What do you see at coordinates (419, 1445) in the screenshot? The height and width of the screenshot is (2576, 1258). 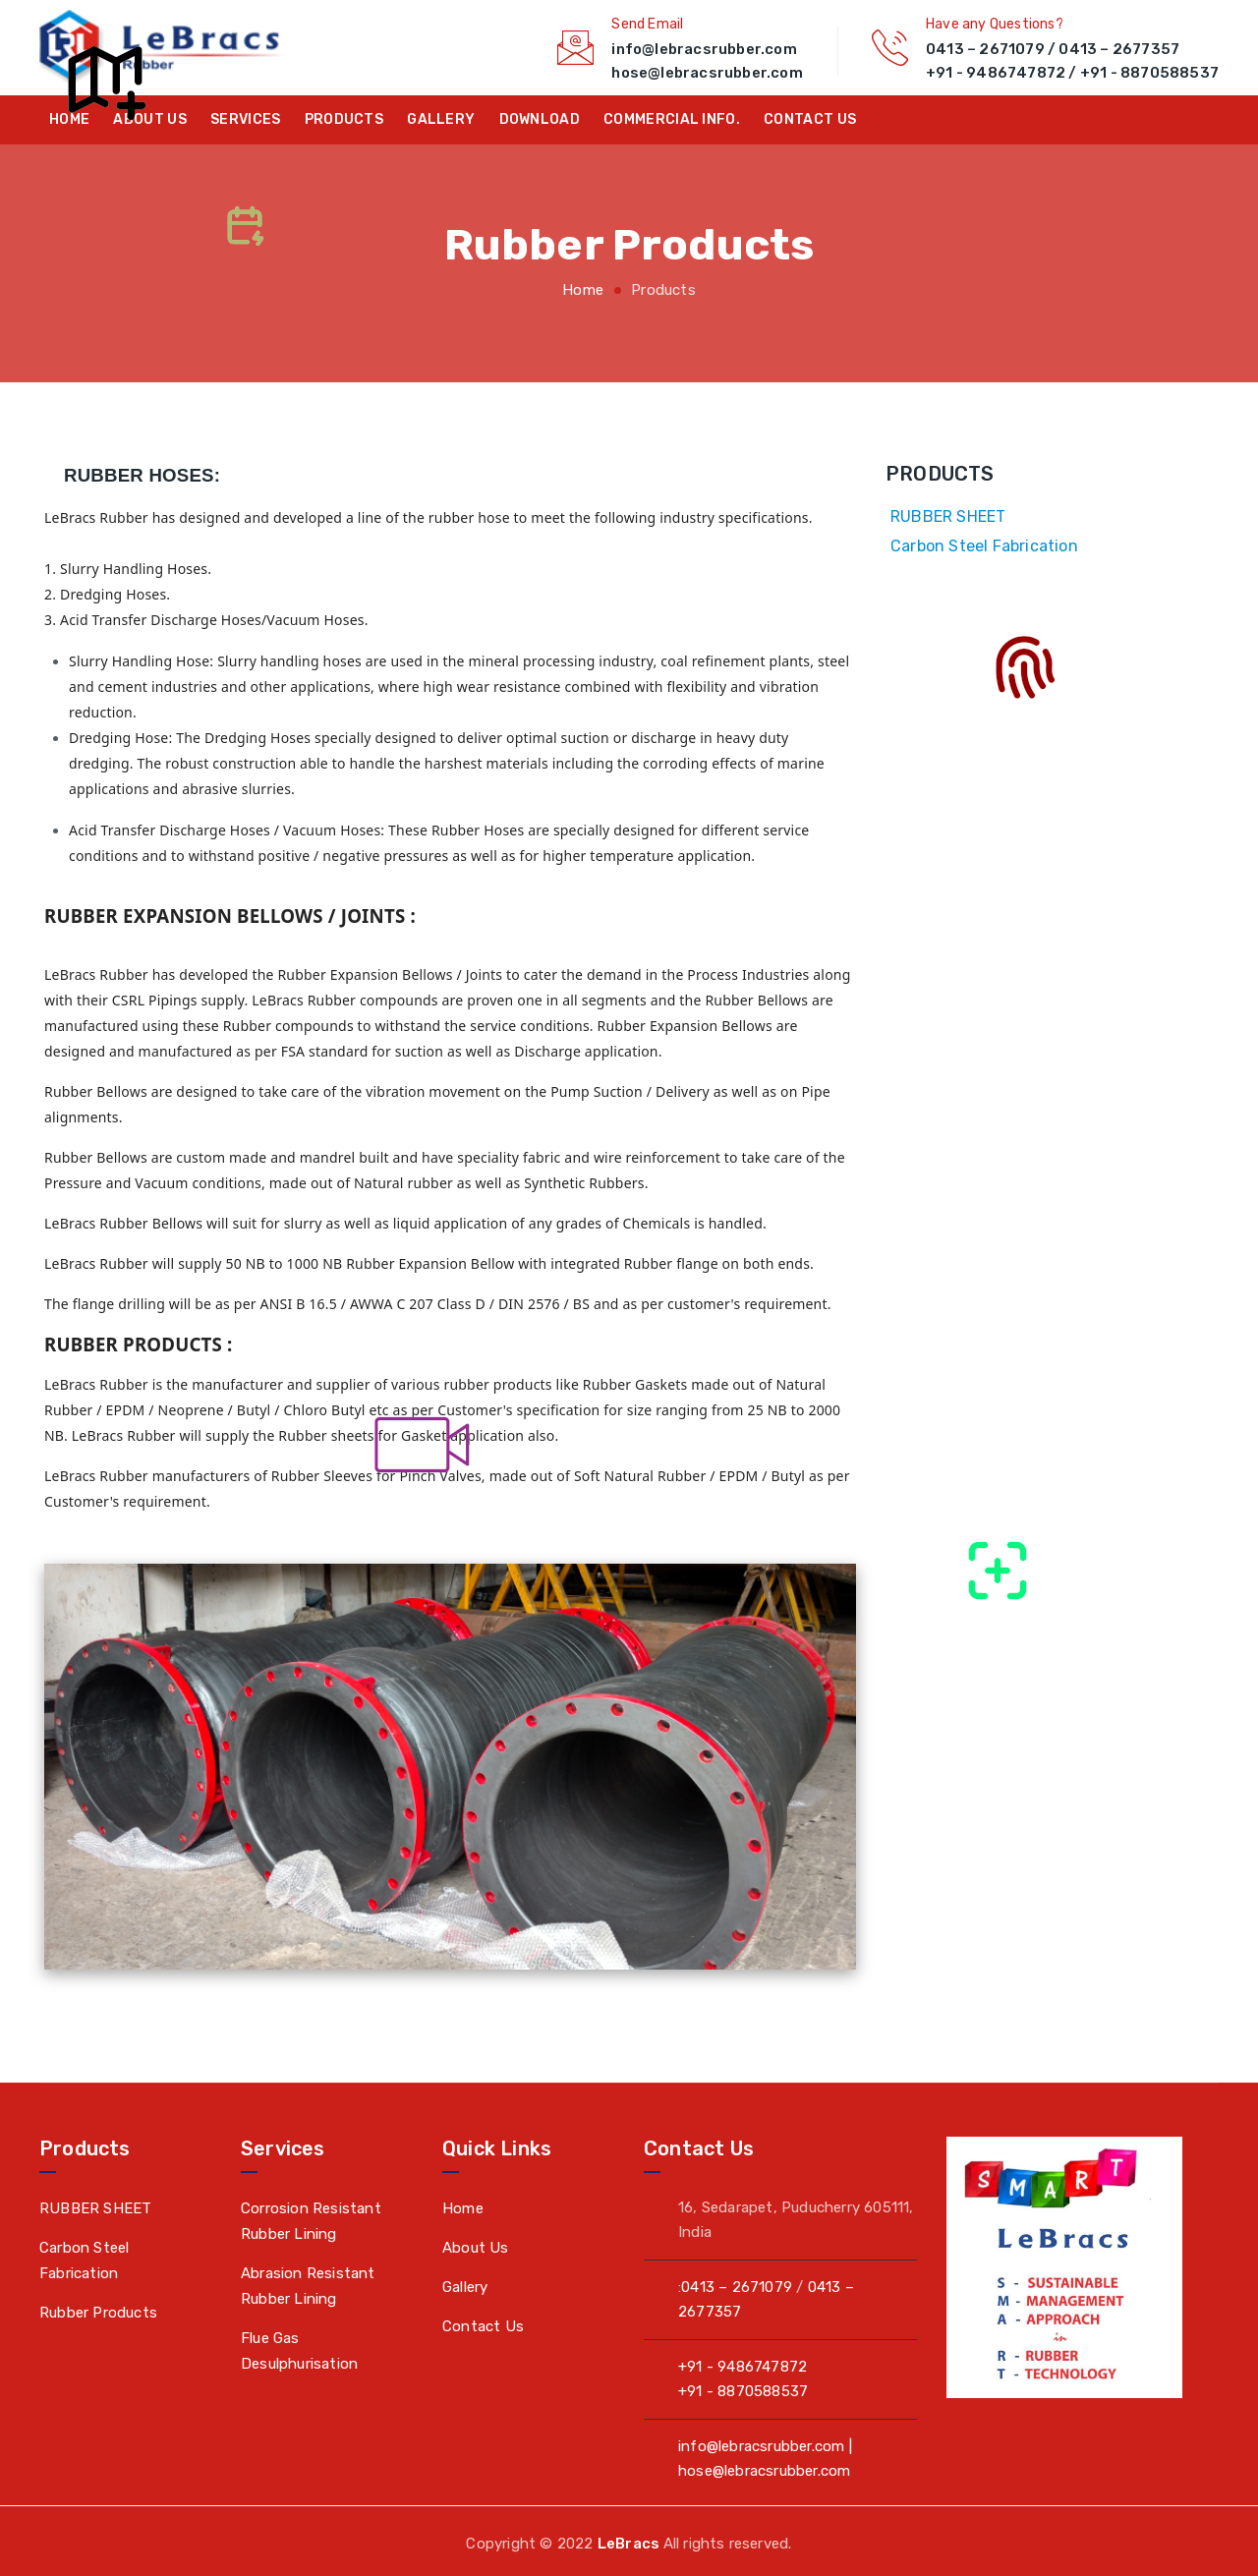 I see `start a video call` at bounding box center [419, 1445].